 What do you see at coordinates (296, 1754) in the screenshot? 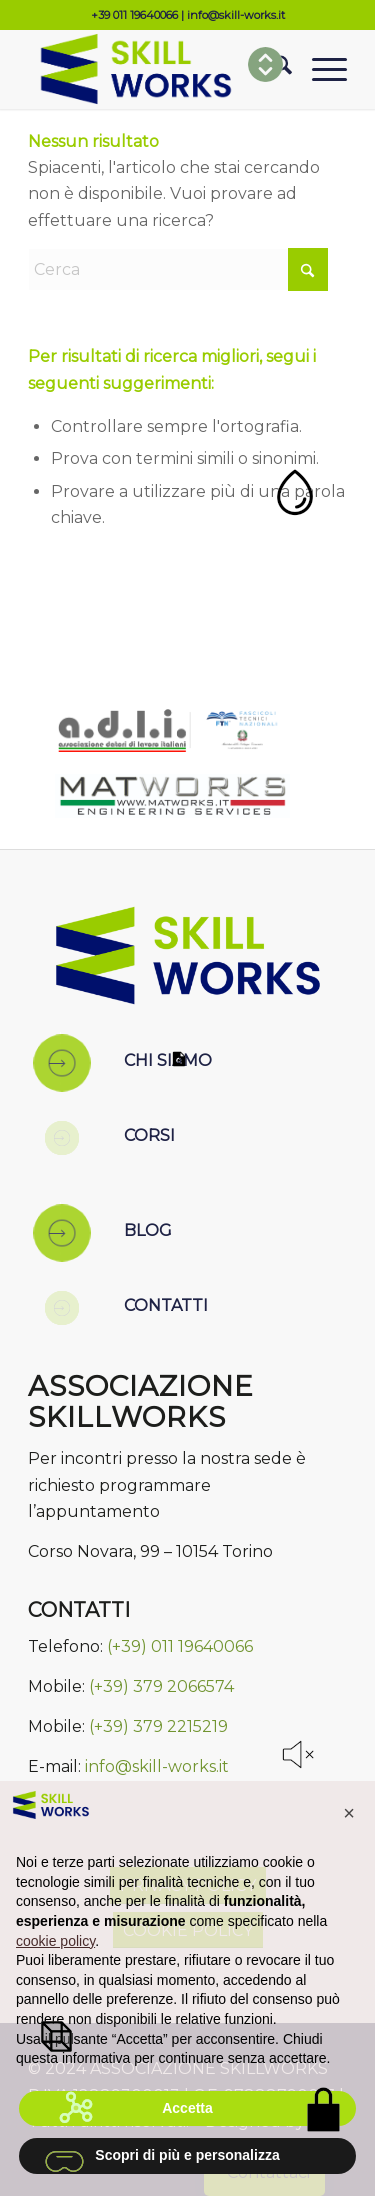
I see `mute audio or sound` at bounding box center [296, 1754].